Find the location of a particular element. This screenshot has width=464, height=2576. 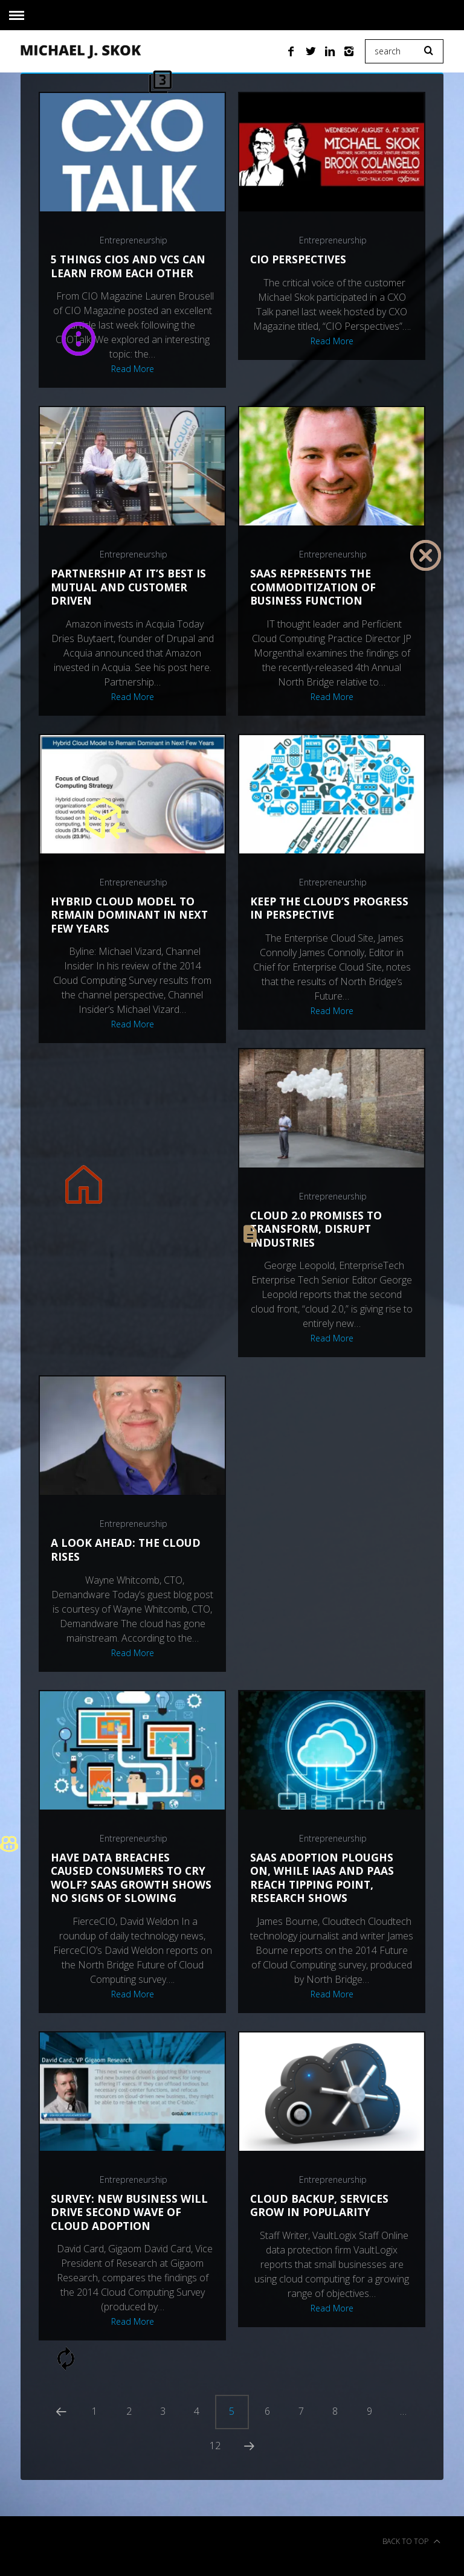

close or dismiss a dialog is located at coordinates (425, 555).